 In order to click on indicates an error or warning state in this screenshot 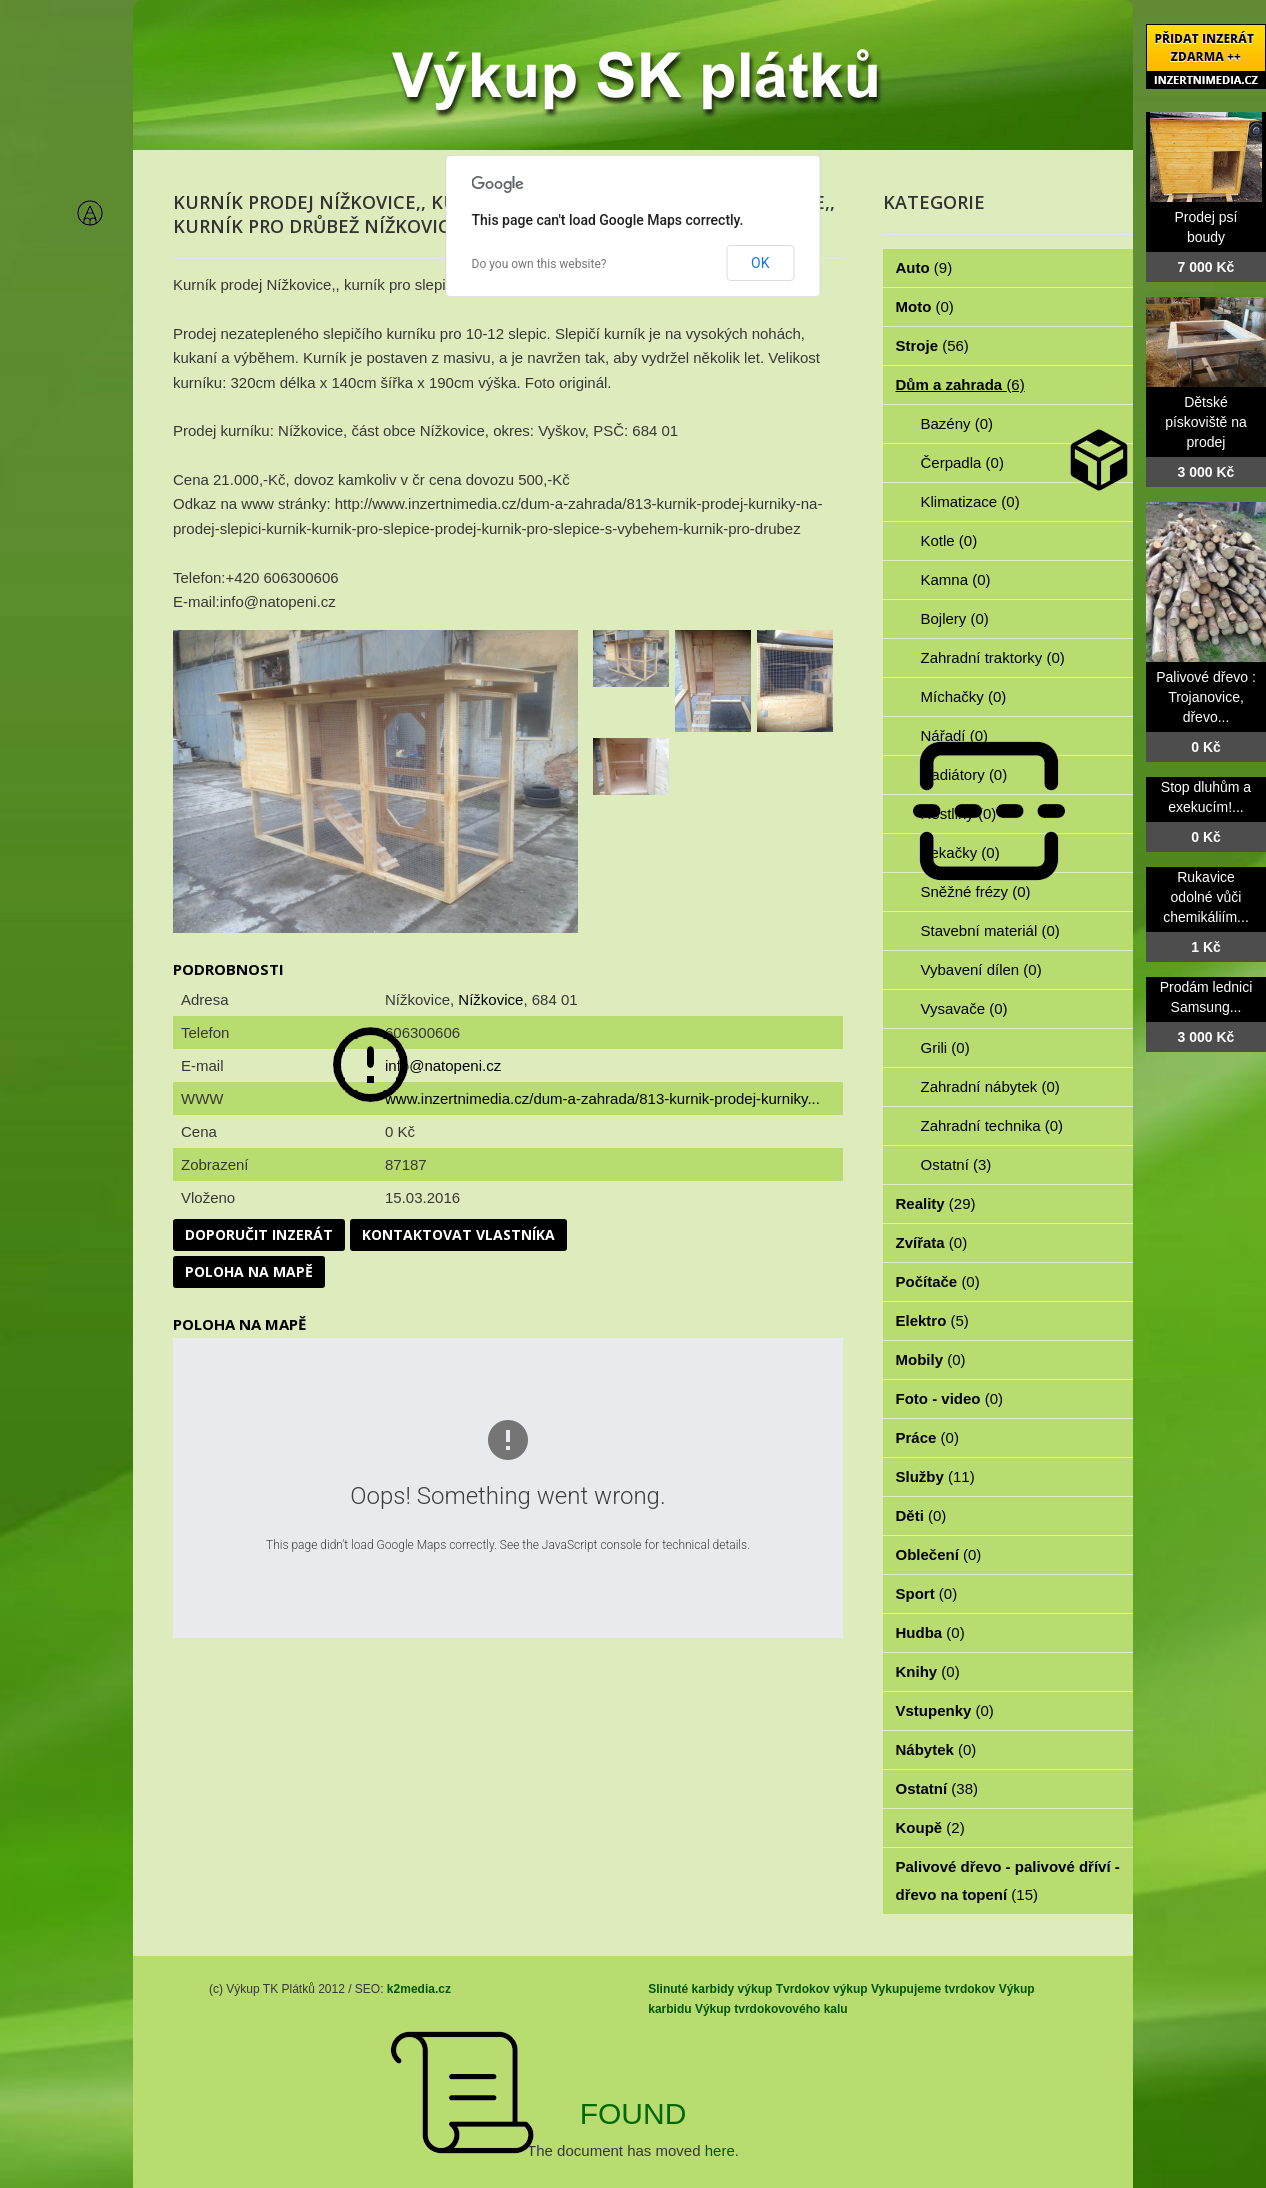, I will do `click(370, 1064)`.